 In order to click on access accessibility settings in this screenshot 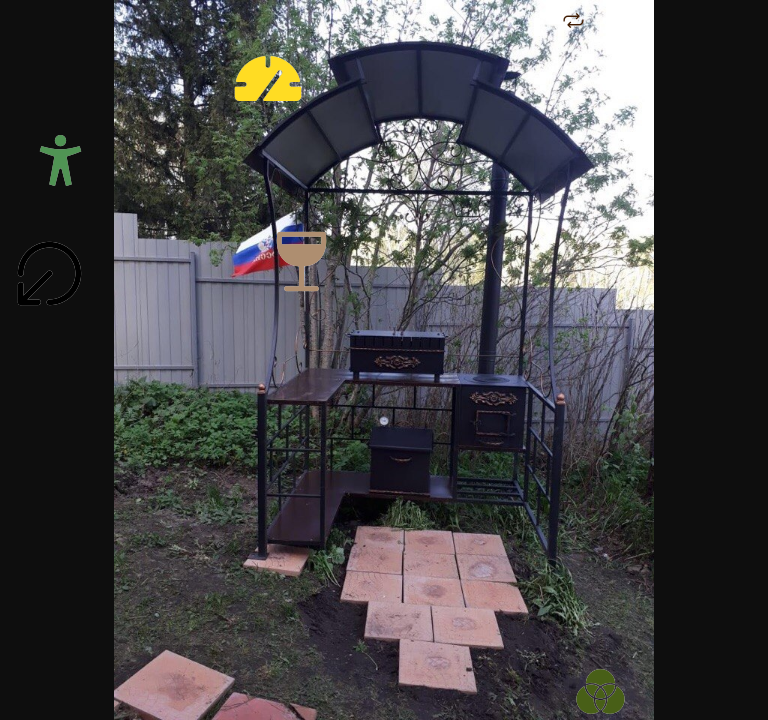, I will do `click(60, 160)`.